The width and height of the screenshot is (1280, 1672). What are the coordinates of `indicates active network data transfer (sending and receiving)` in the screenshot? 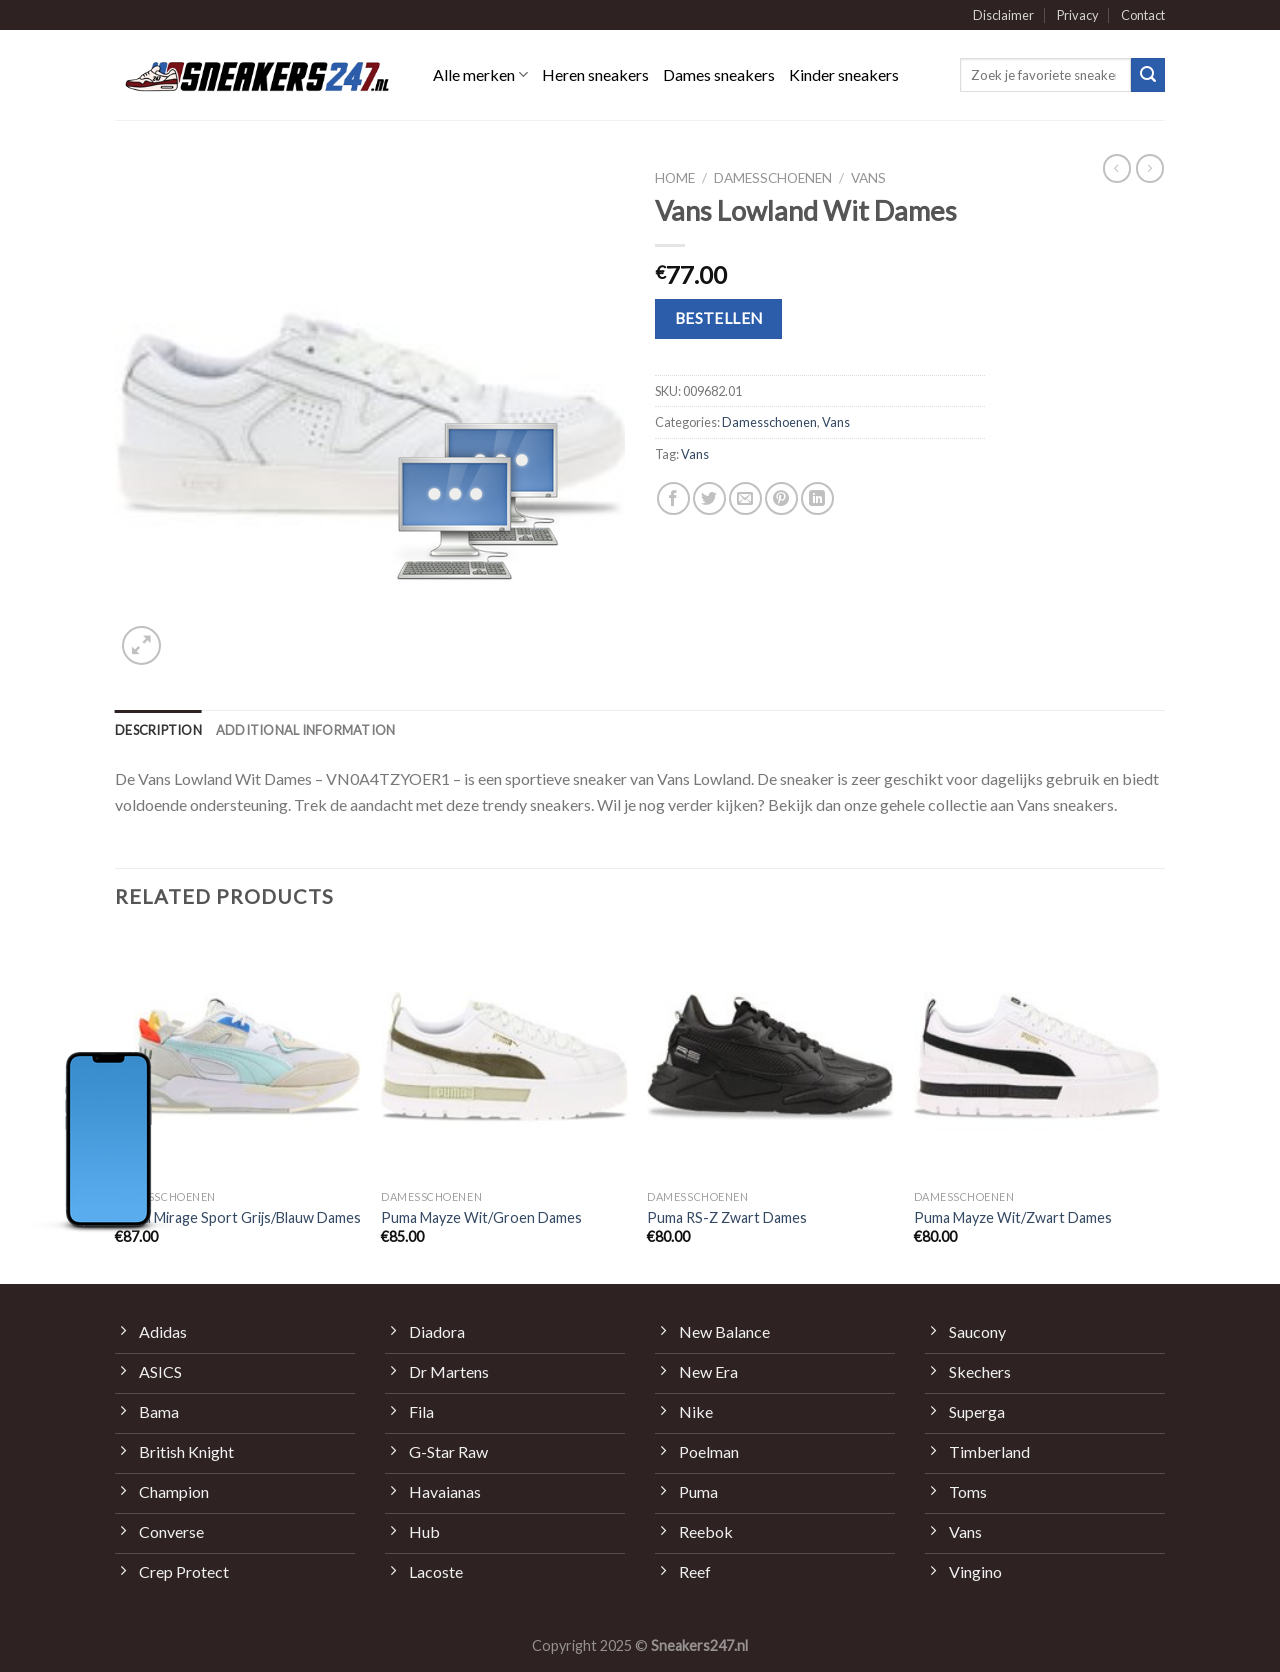 It's located at (476, 501).